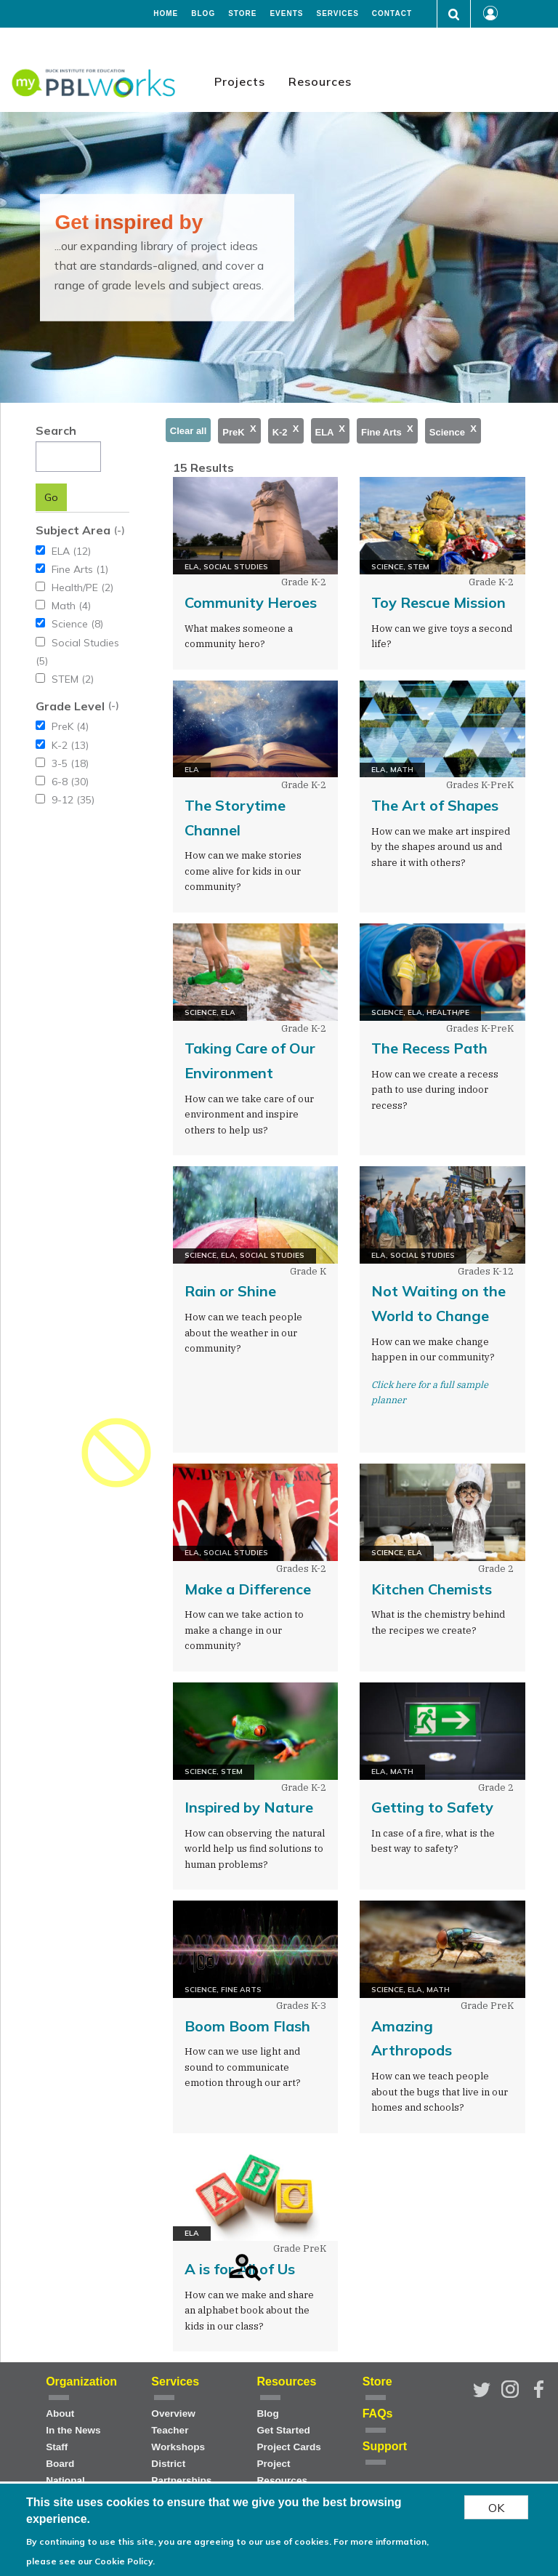  I want to click on indicates blocked or prohibited content, so click(116, 1453).